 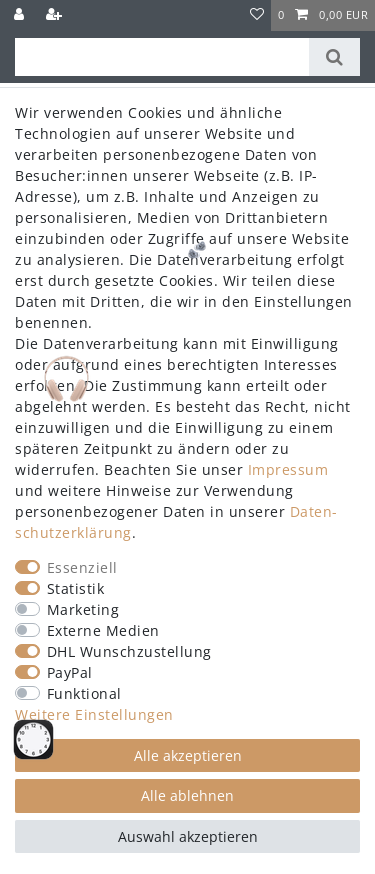 I want to click on connect beats wireless earbuds, so click(x=197, y=250).